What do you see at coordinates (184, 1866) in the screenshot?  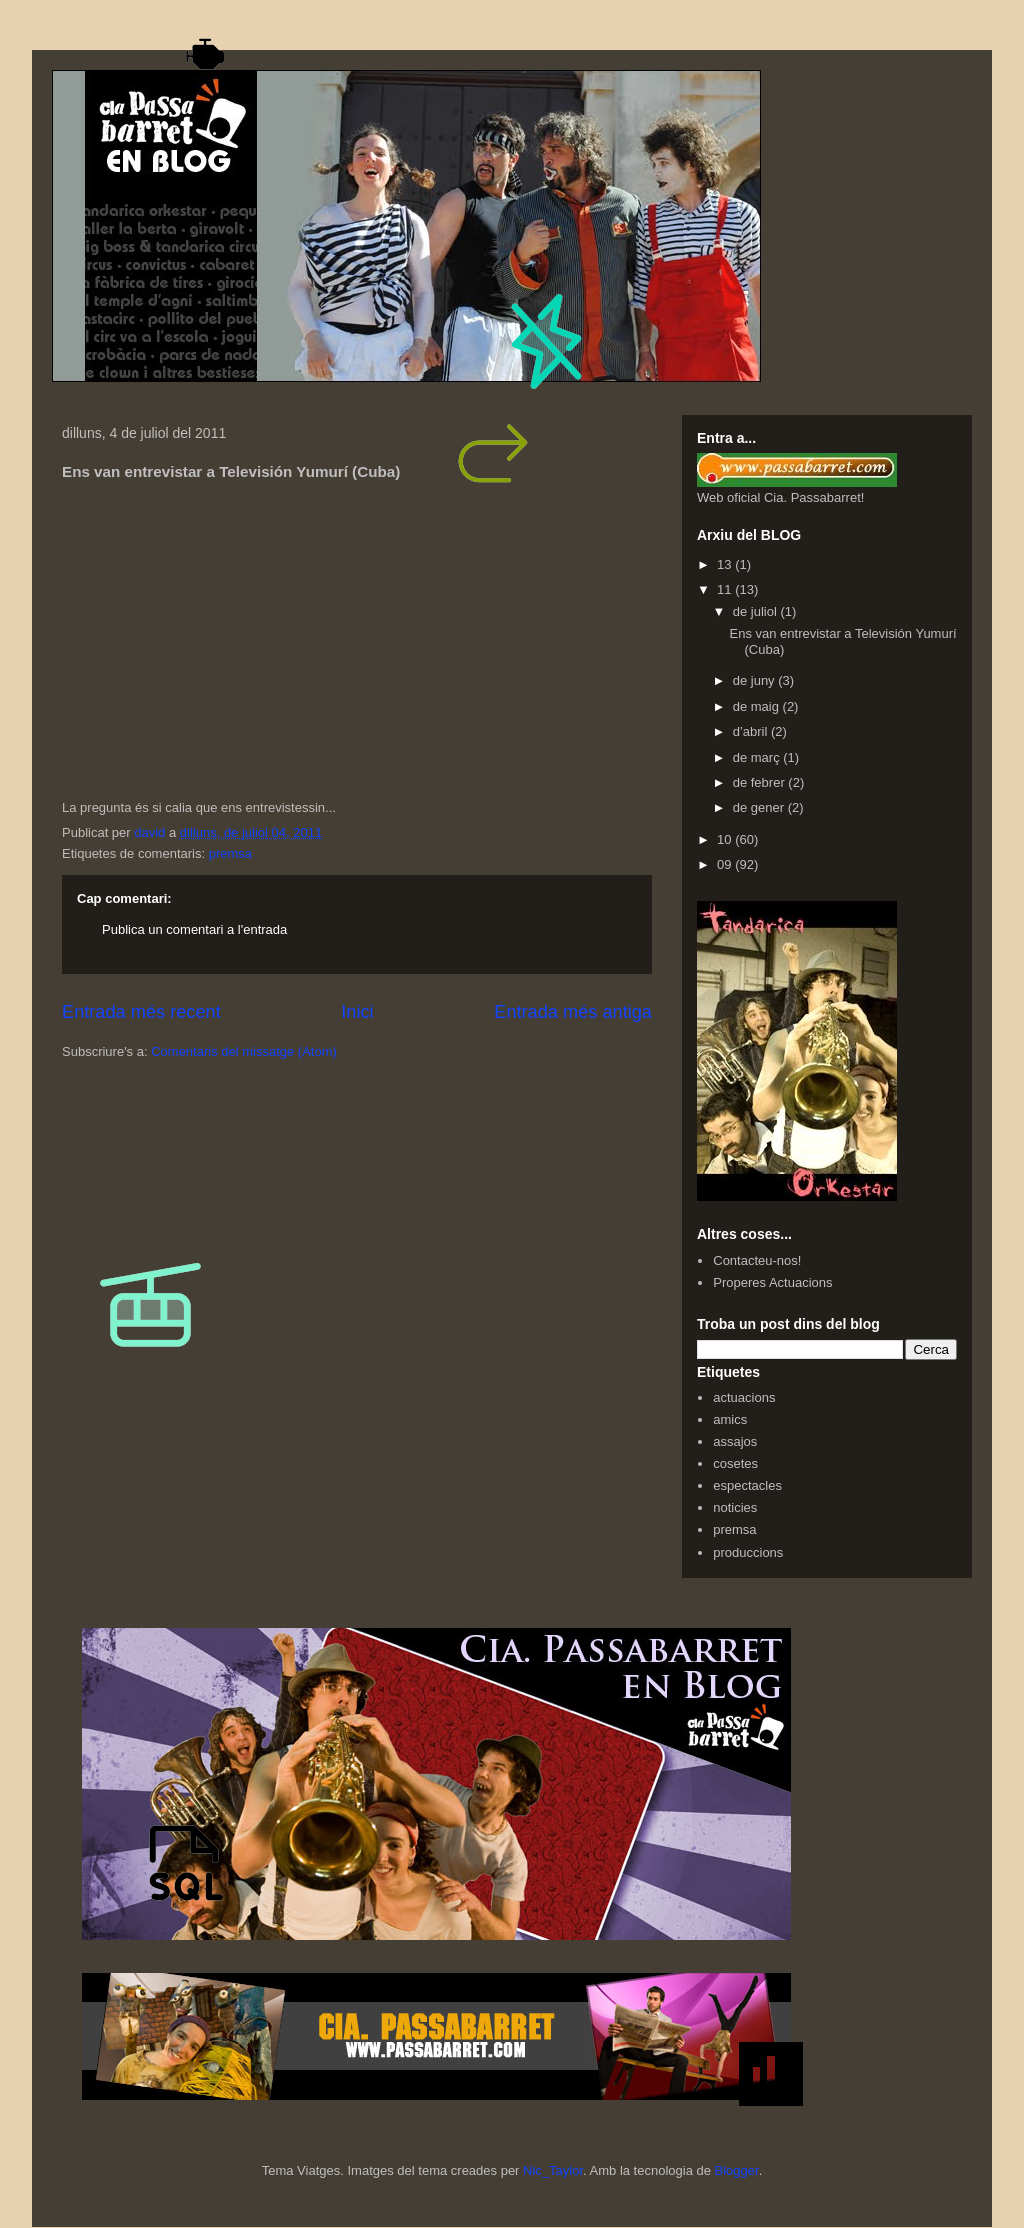 I see `open or view an SQL database file` at bounding box center [184, 1866].